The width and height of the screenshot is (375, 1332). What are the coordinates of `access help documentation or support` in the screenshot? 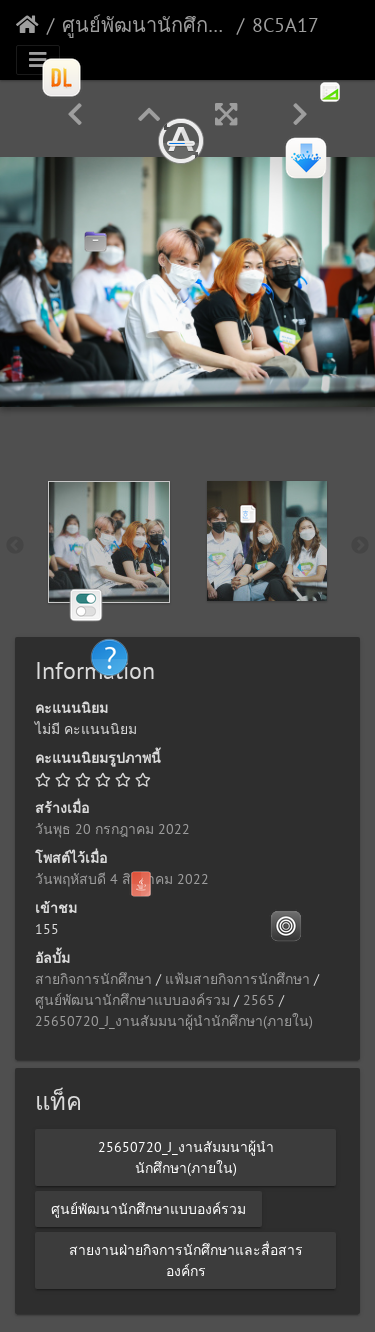 It's located at (109, 657).